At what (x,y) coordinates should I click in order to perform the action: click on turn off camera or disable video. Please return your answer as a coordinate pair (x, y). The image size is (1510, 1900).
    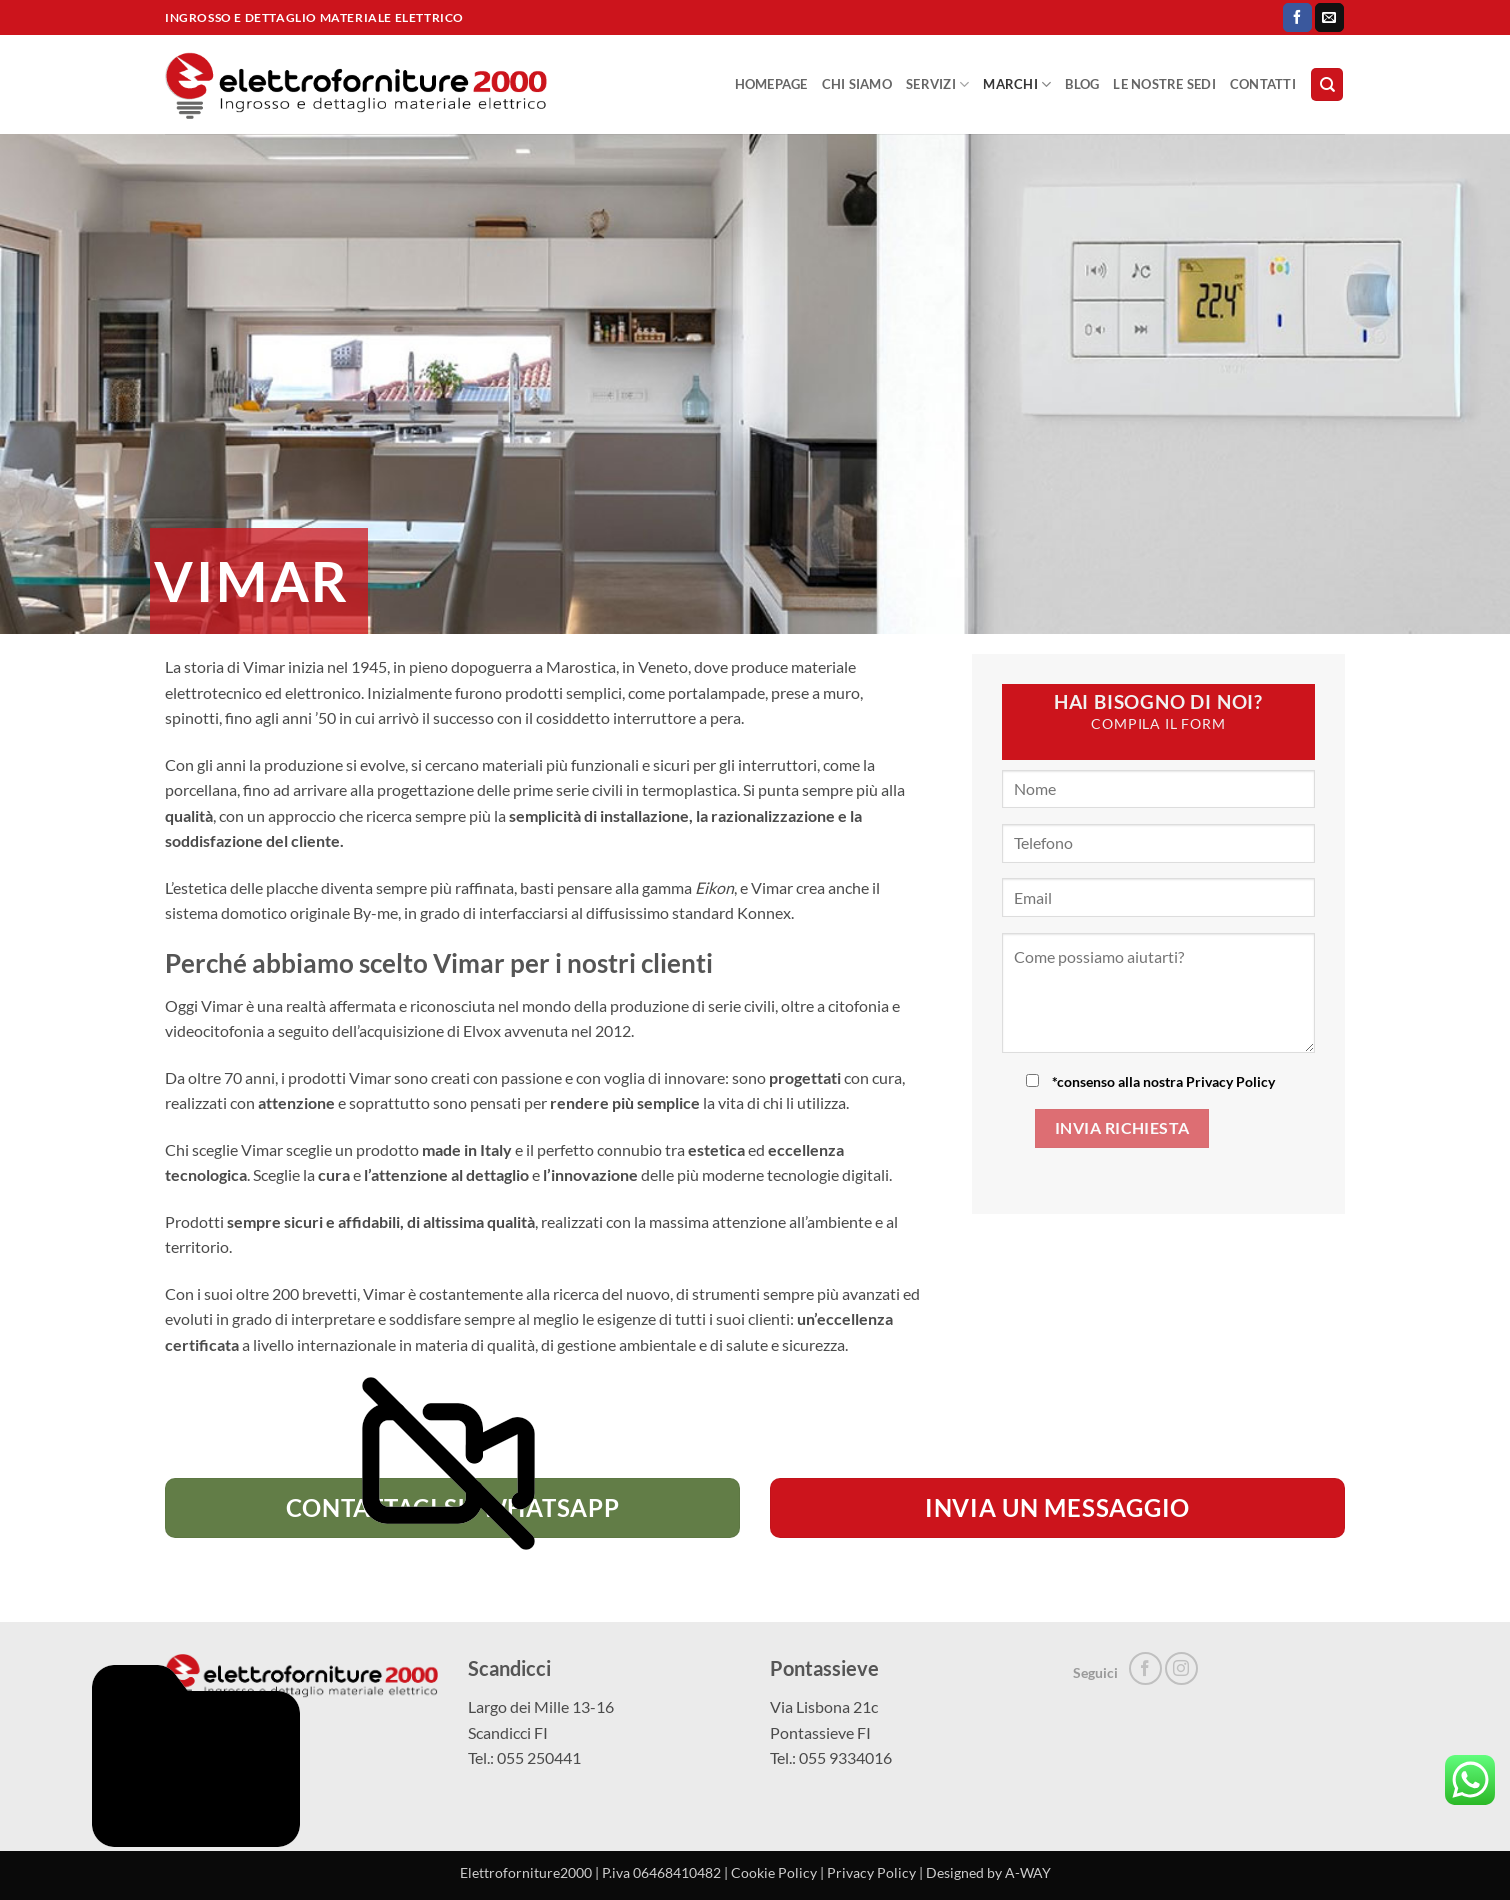
    Looking at the image, I should click on (448, 1463).